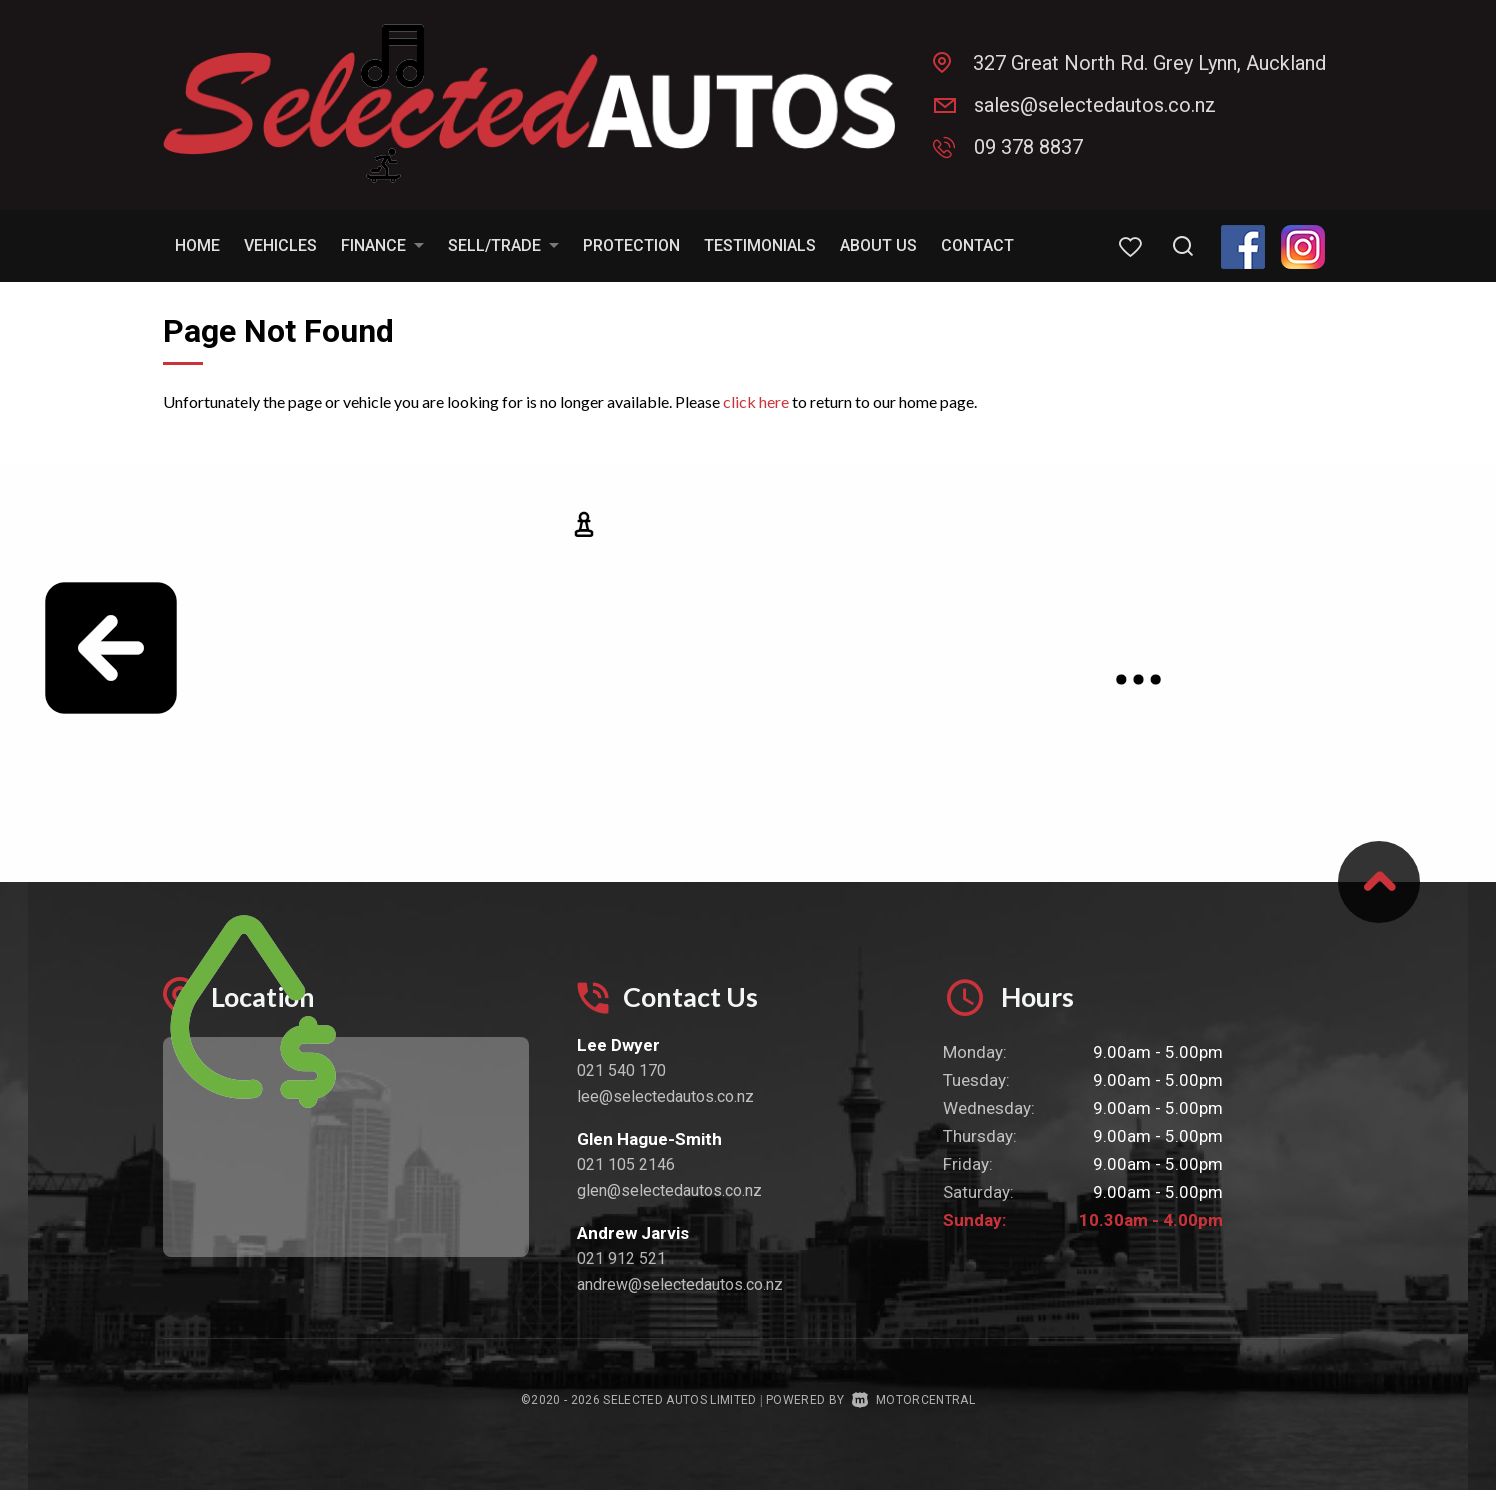 This screenshot has width=1496, height=1490. Describe the element at coordinates (584, 525) in the screenshot. I see `play chess or board games` at that location.